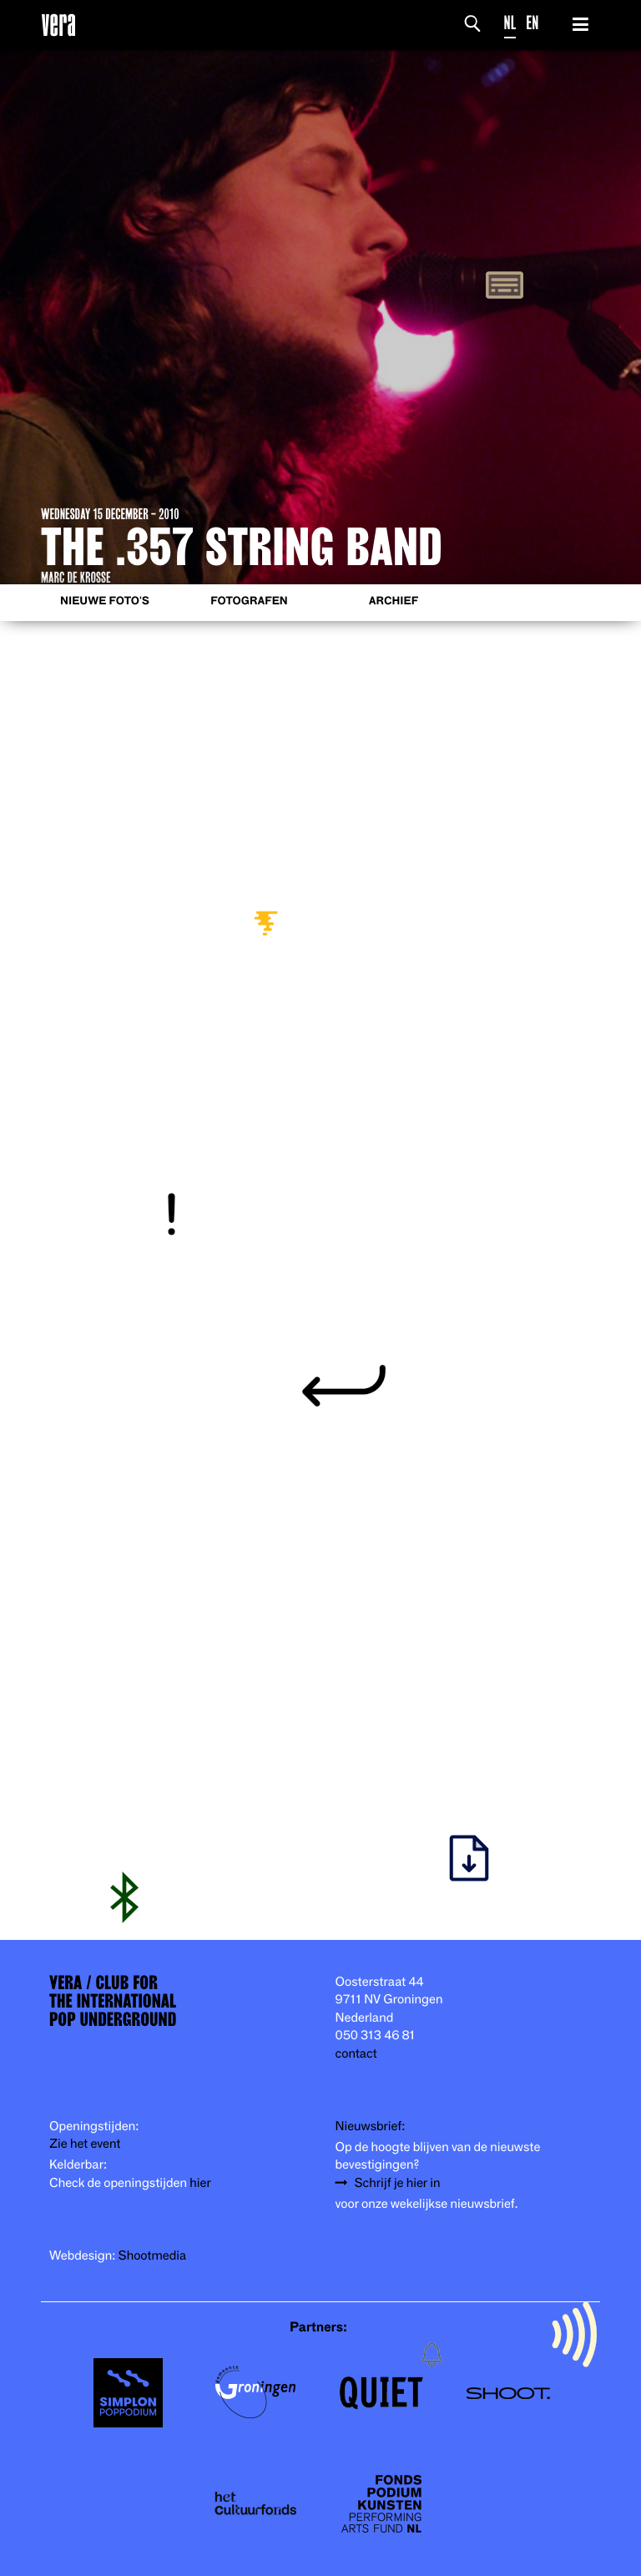 The width and height of the screenshot is (641, 2576). Describe the element at coordinates (265, 922) in the screenshot. I see `indicates severe weather alert or tornado warning` at that location.